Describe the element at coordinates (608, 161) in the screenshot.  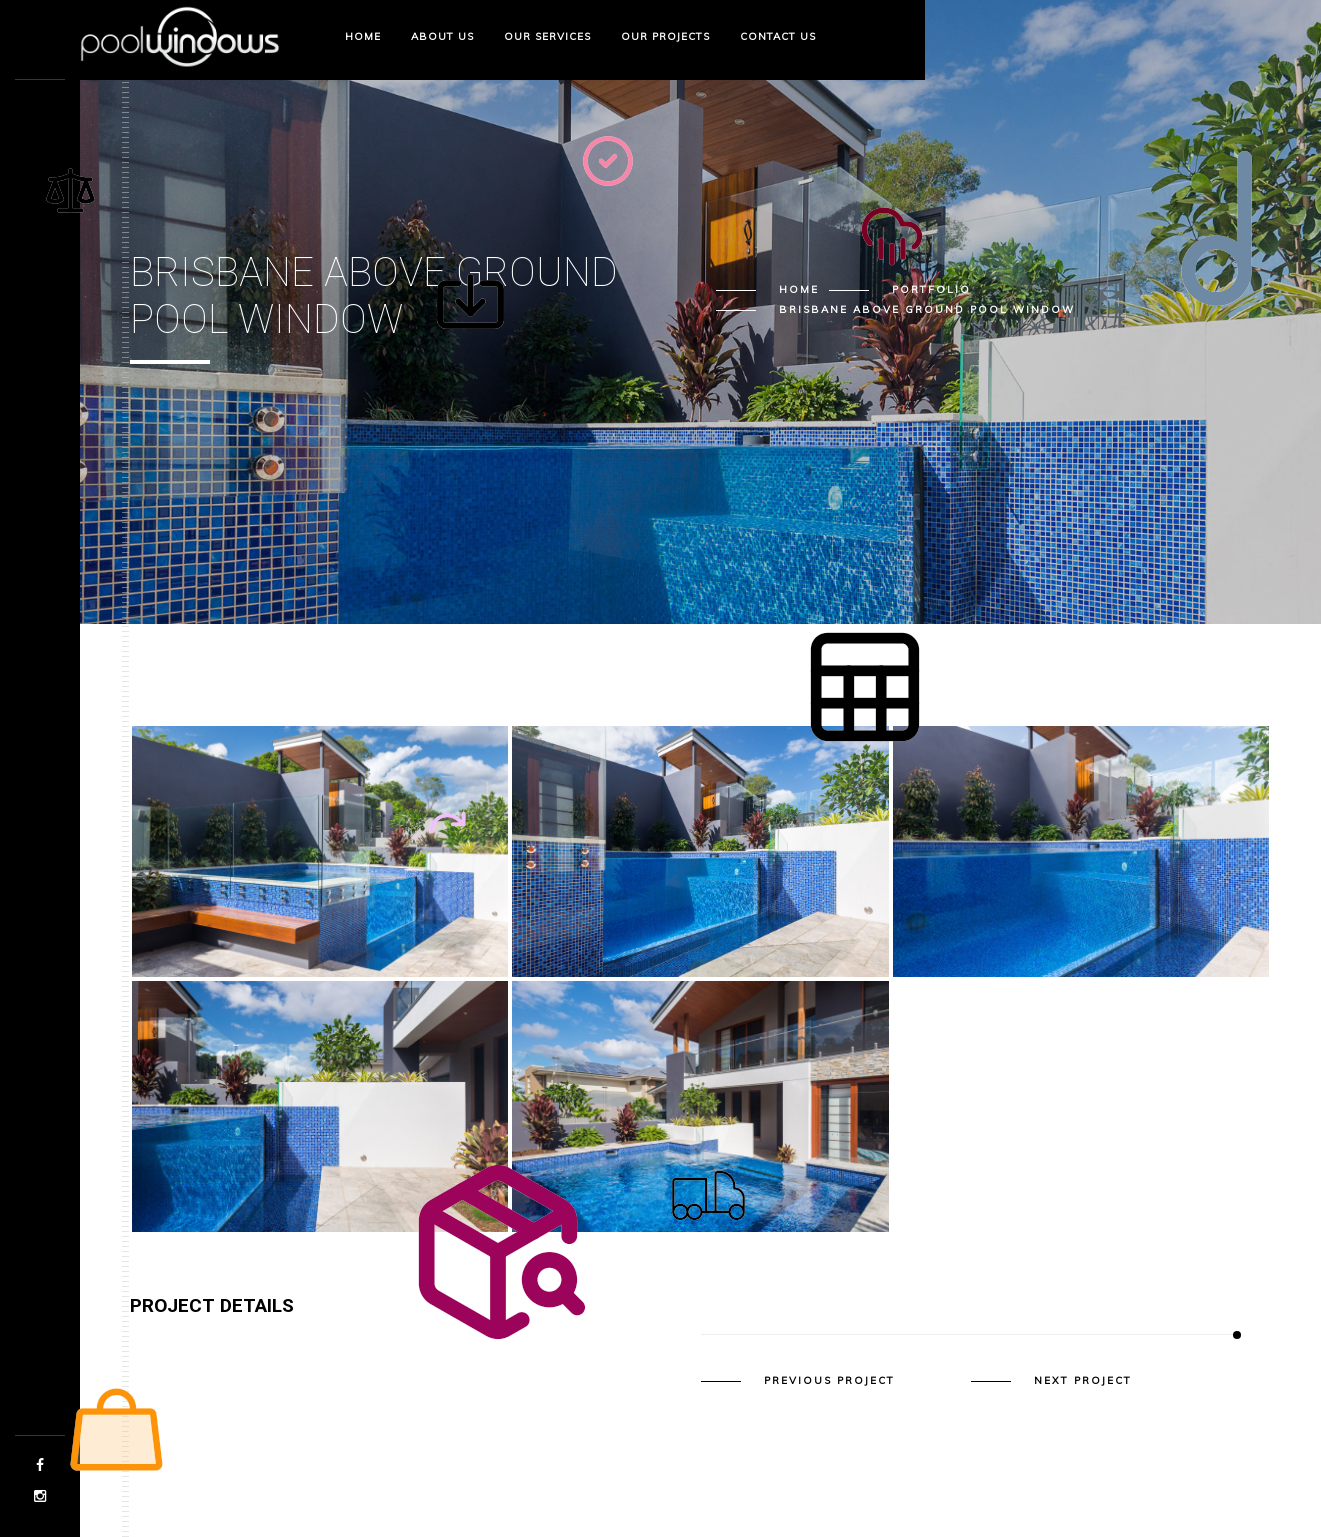
I see `indicates task or action completed successfully` at that location.